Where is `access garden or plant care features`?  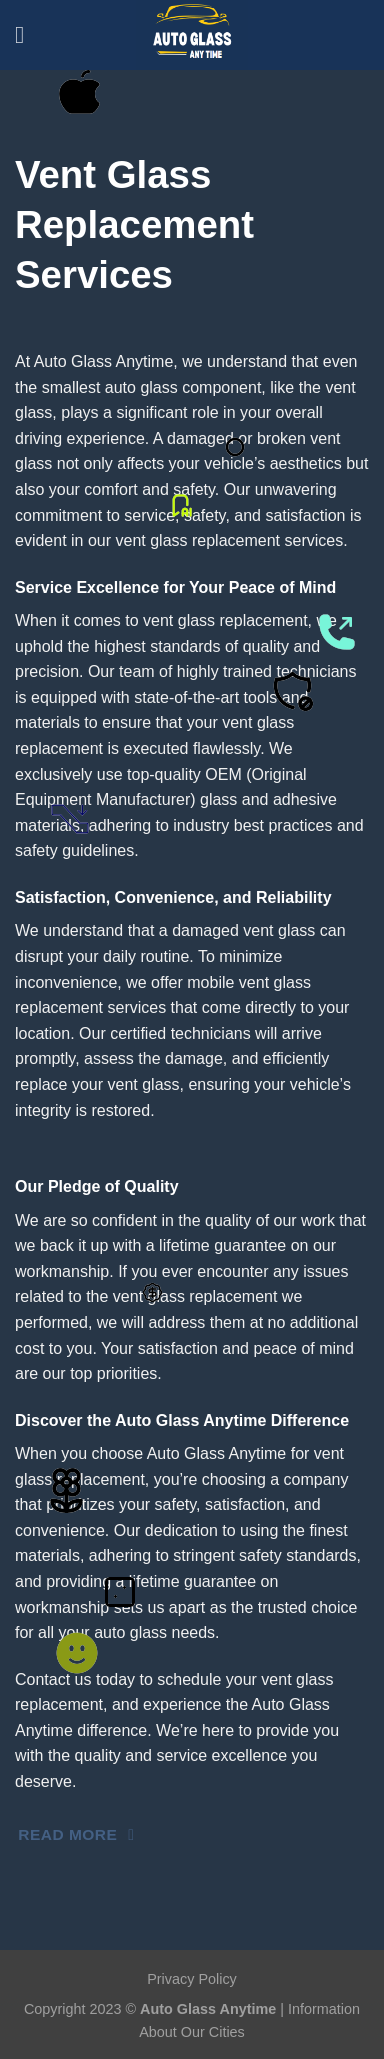
access garden or plant care features is located at coordinates (66, 1490).